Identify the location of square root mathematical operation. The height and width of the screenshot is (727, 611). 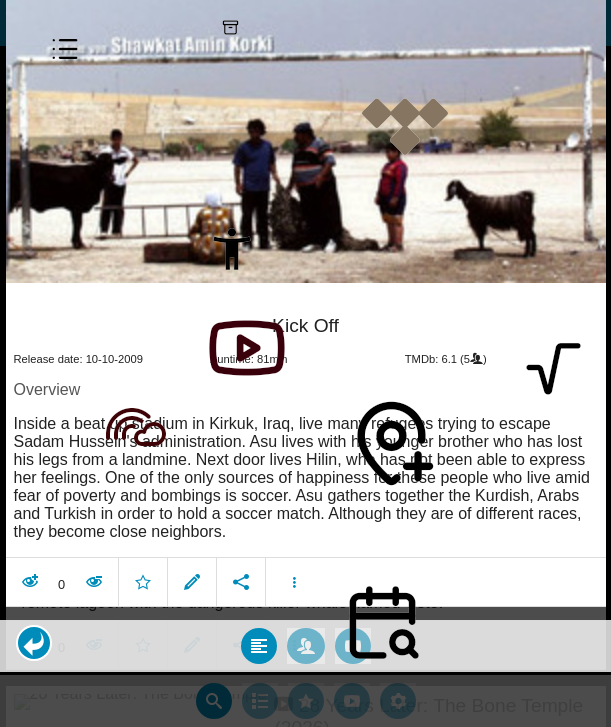
(553, 367).